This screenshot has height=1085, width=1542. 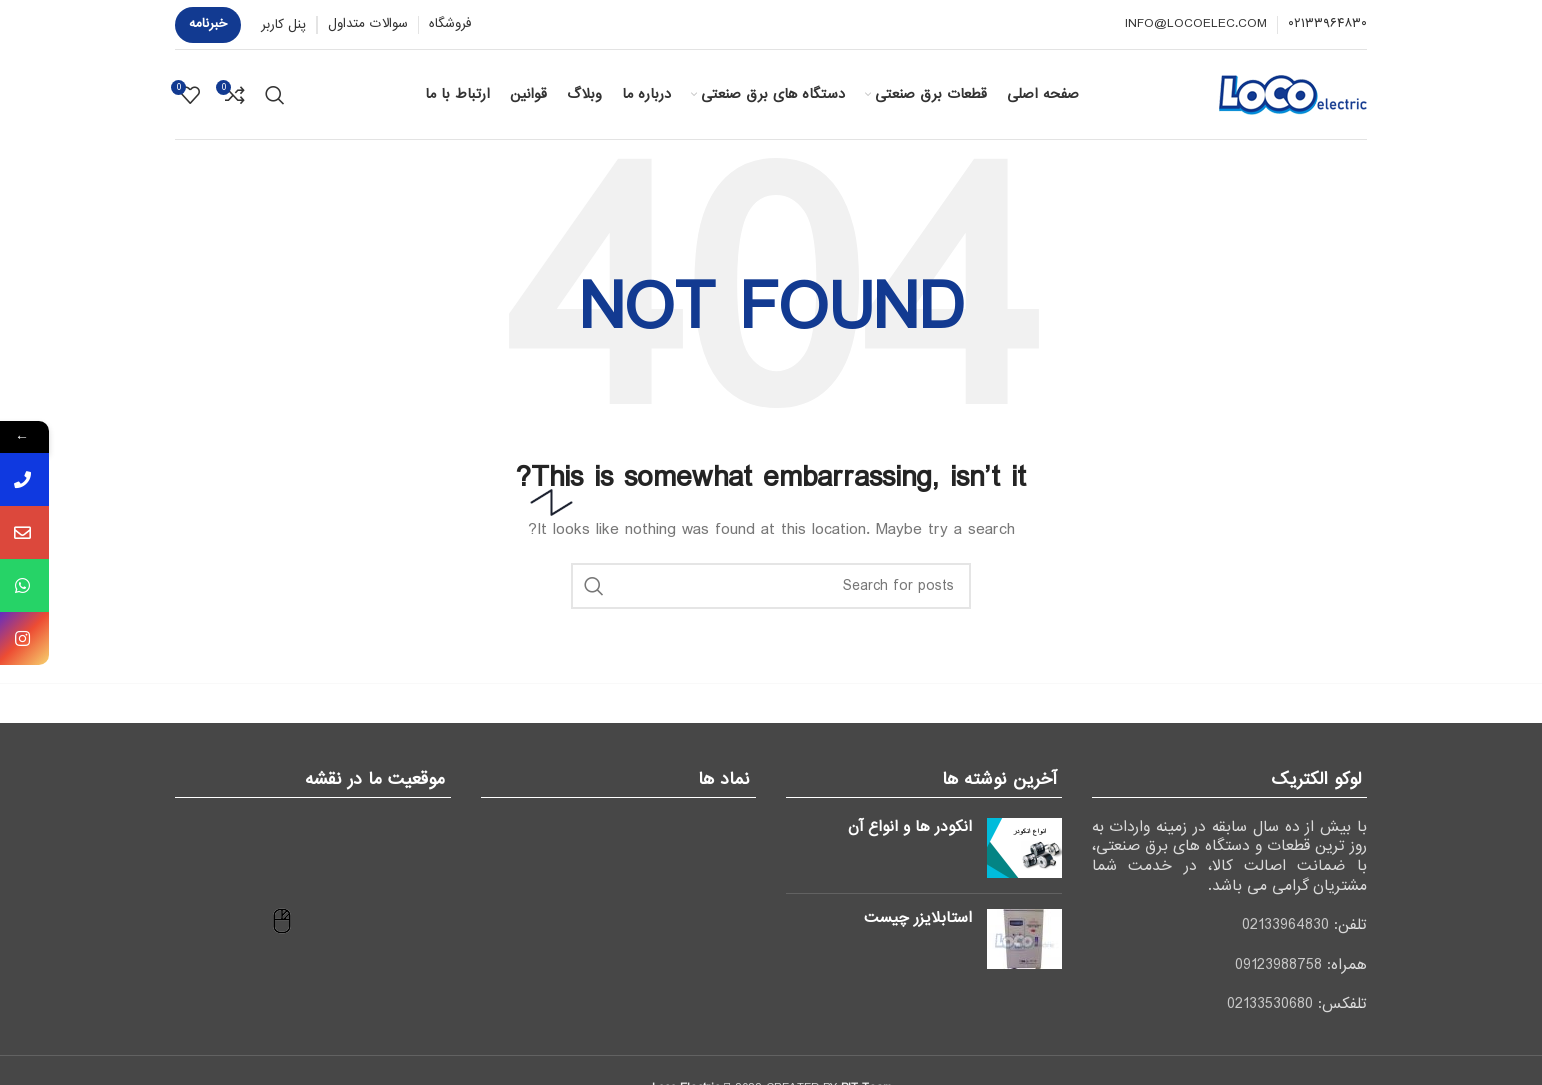 What do you see at coordinates (282, 921) in the screenshot?
I see `right-click to open context menu` at bounding box center [282, 921].